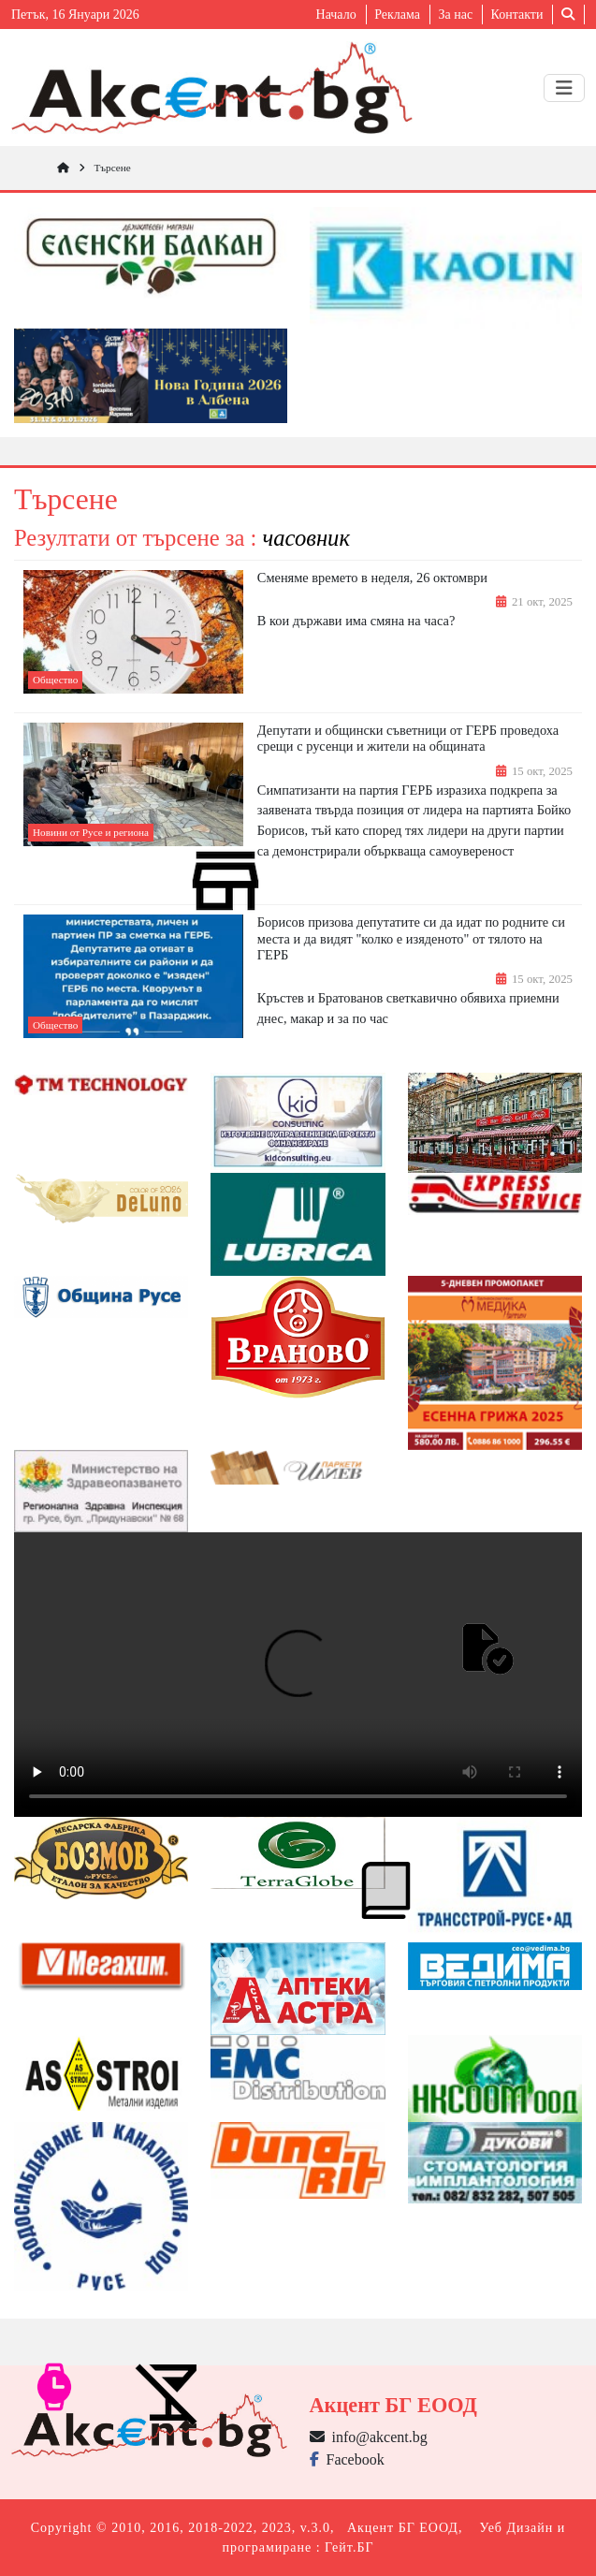 The height and width of the screenshot is (2576, 596). I want to click on find nearby stores or shops, so click(225, 881).